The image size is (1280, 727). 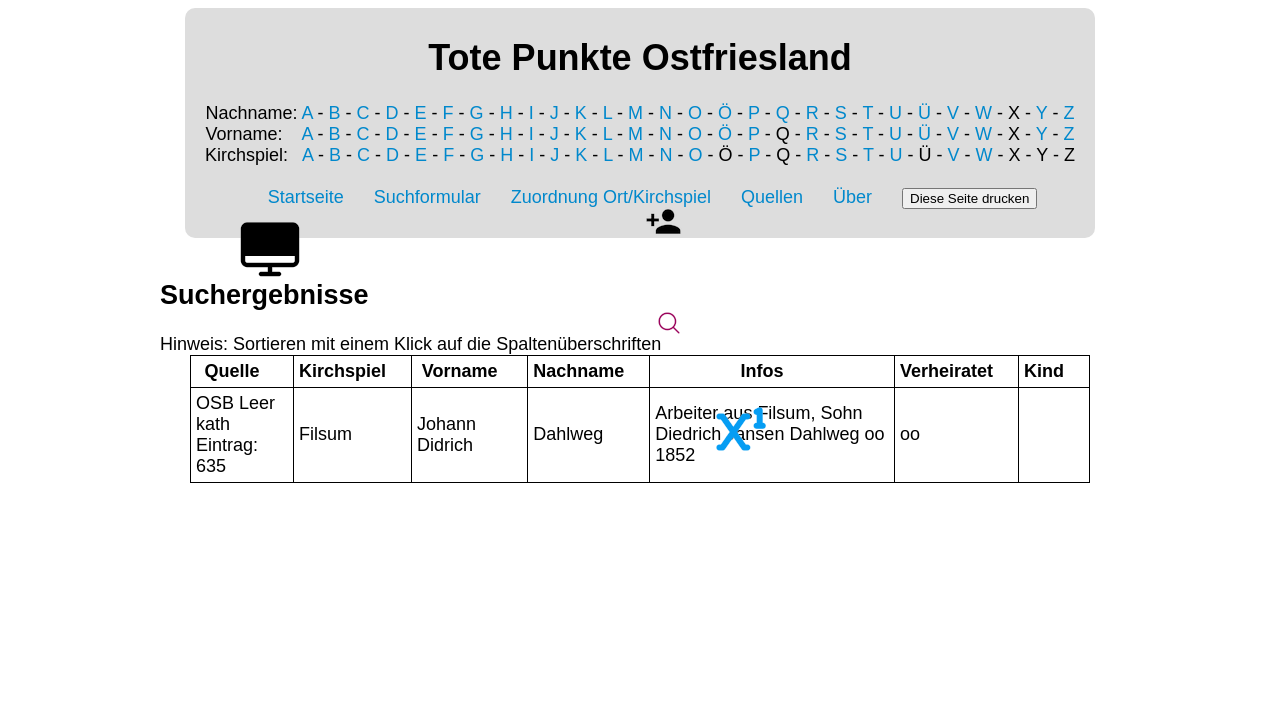 What do you see at coordinates (669, 323) in the screenshot?
I see `search for content` at bounding box center [669, 323].